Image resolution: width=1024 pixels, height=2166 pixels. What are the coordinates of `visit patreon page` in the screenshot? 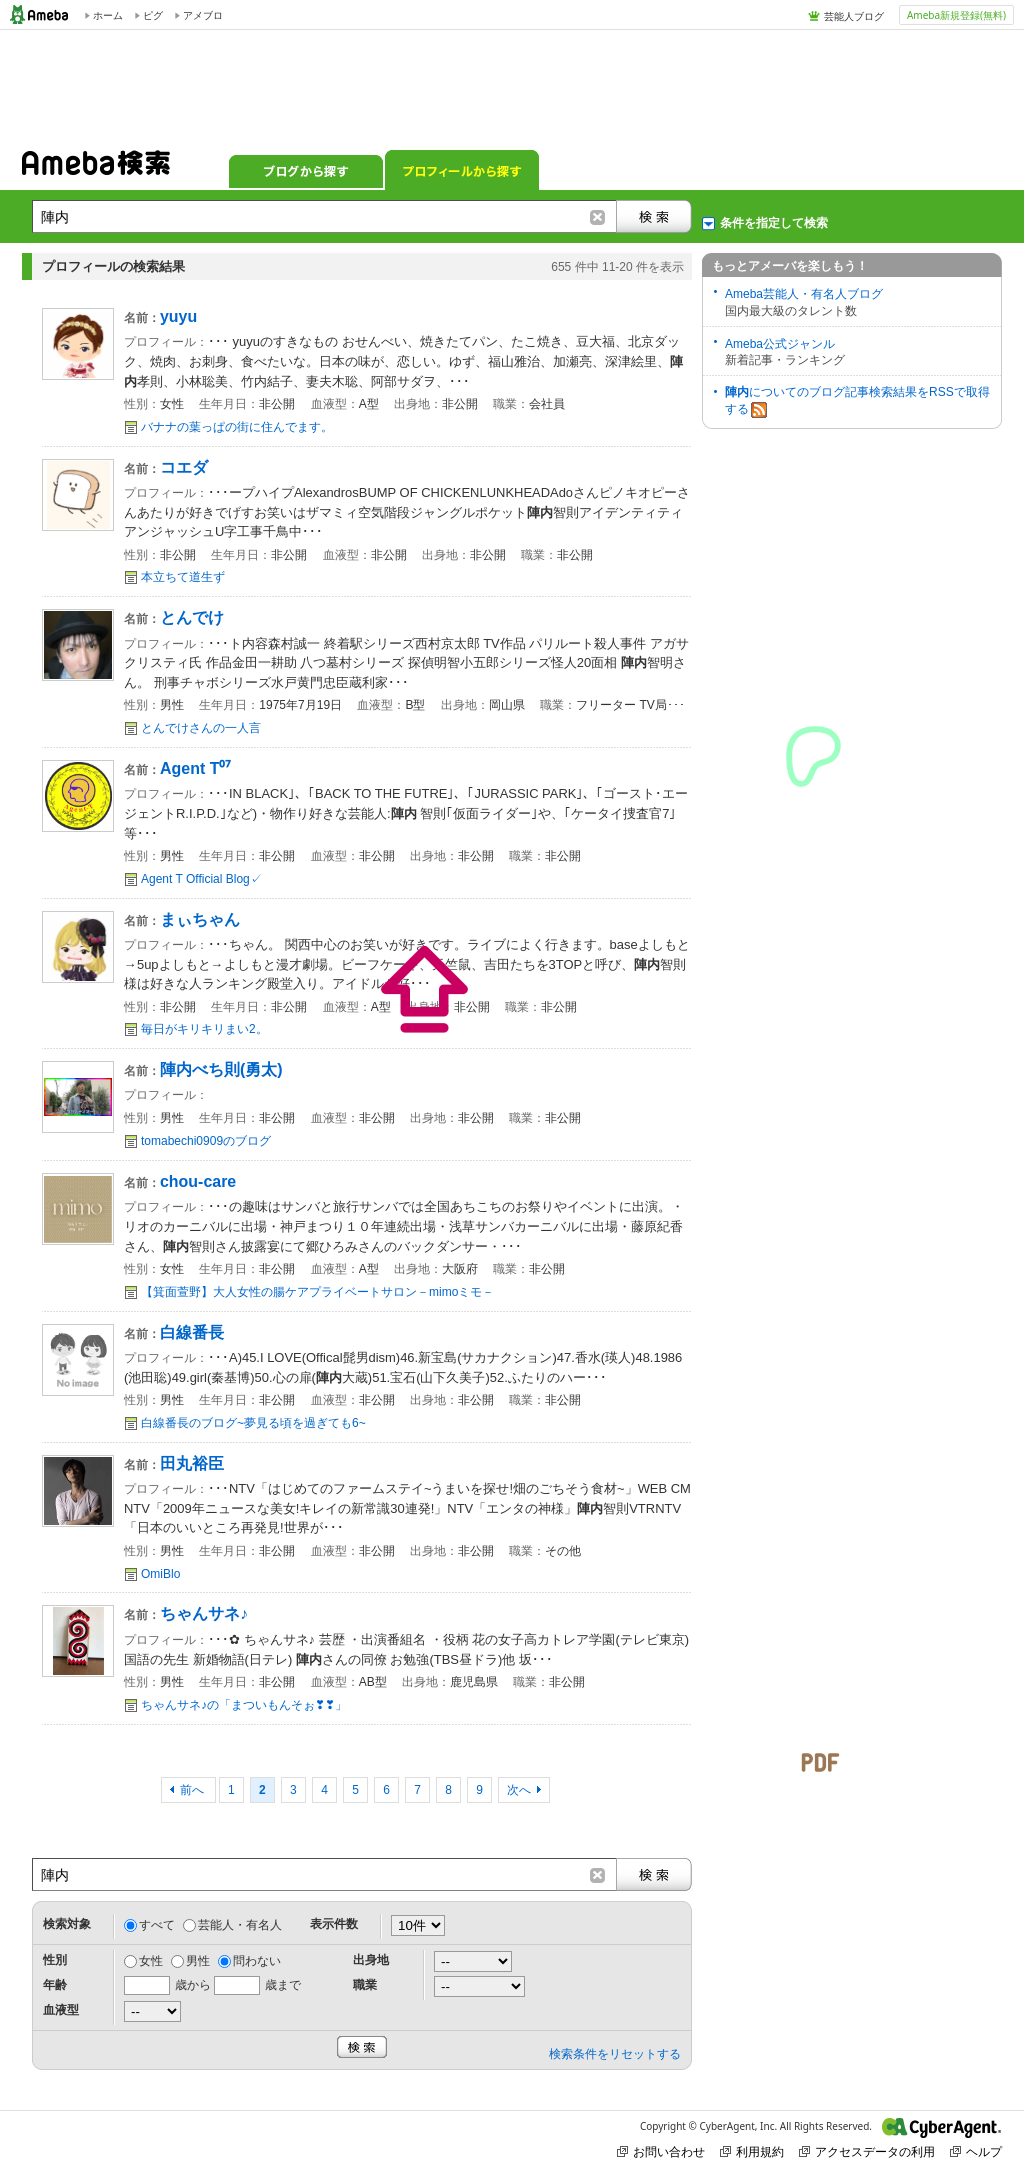 It's located at (813, 756).